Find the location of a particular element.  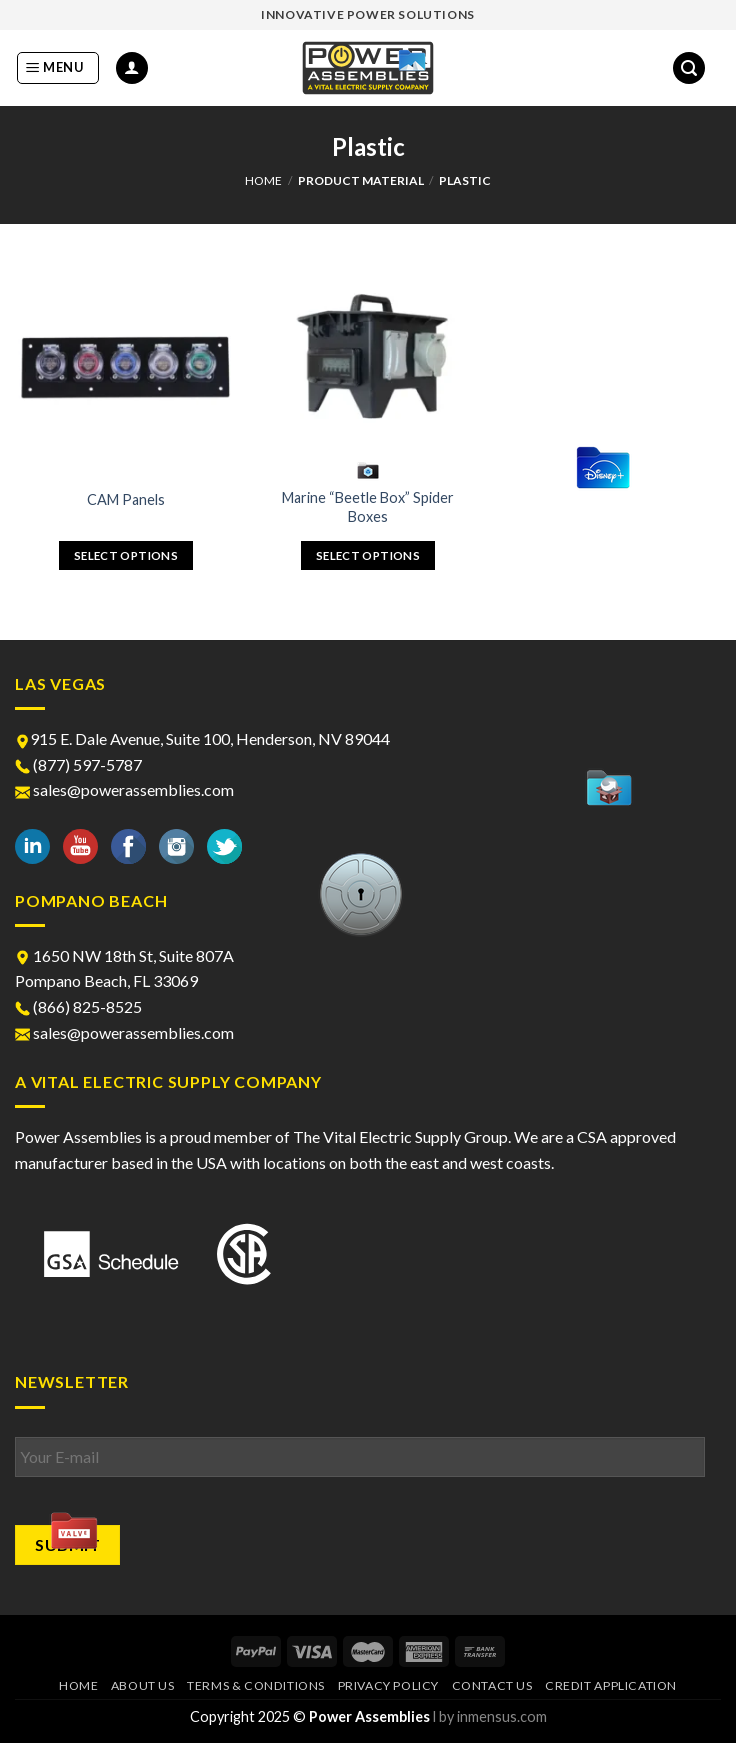

open disney+ media folder is located at coordinates (603, 469).